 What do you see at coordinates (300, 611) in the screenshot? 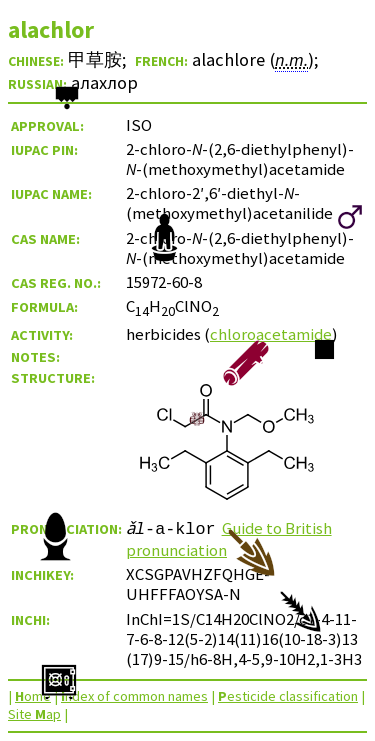
I see `select a piercing or armor-penetrating attack` at bounding box center [300, 611].